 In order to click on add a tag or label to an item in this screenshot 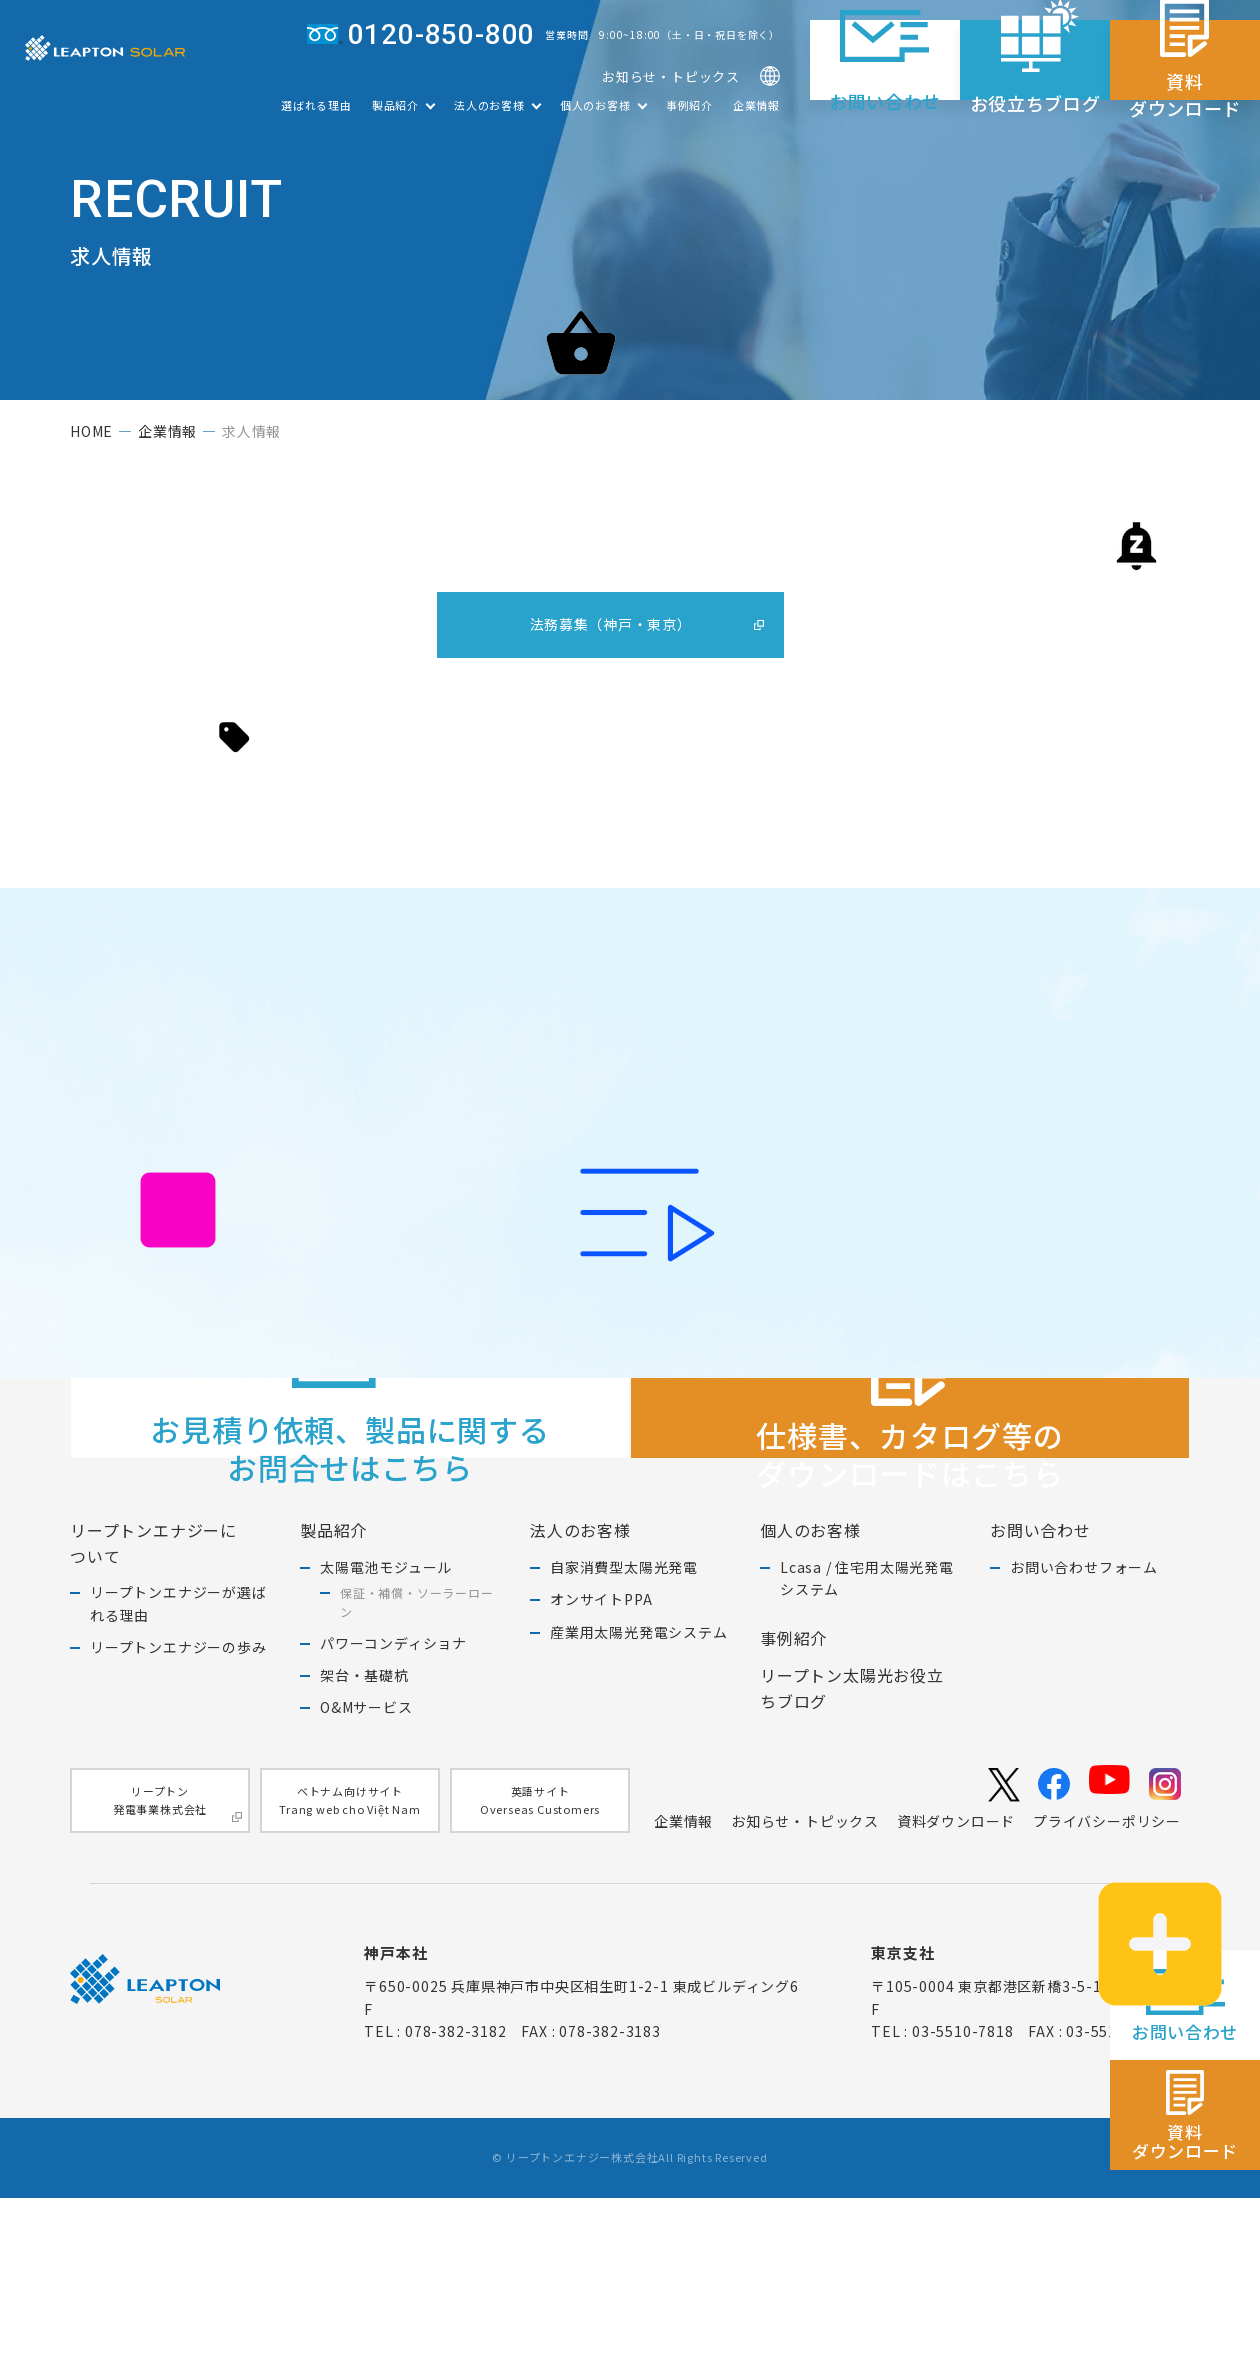, I will do `click(233, 736)`.